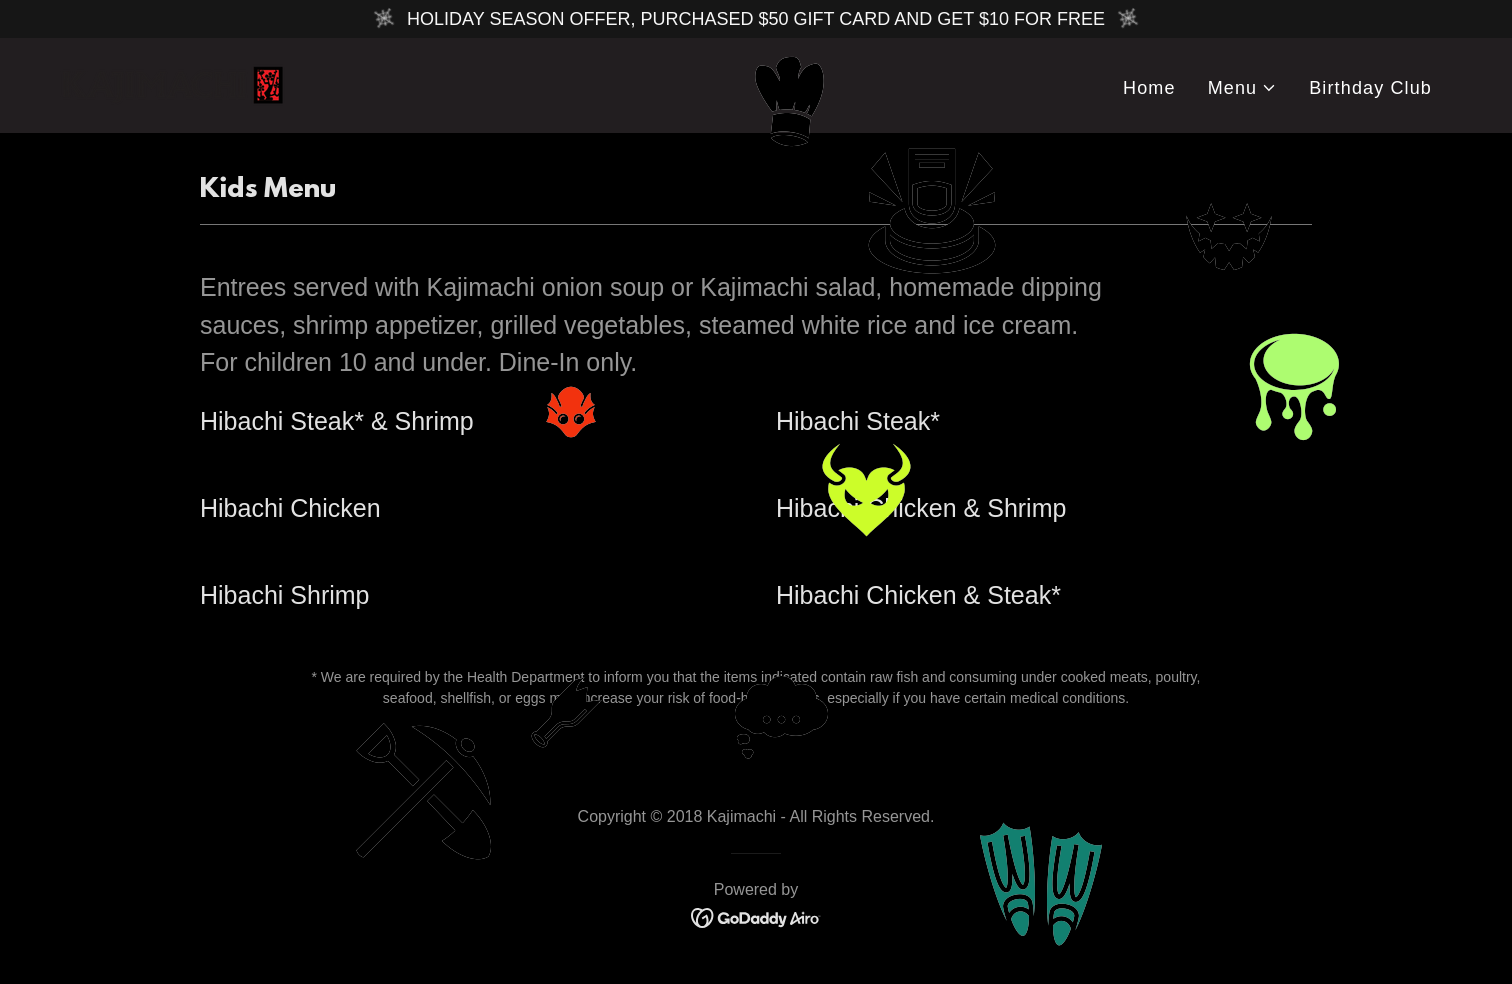 Image resolution: width=1512 pixels, height=984 pixels. What do you see at coordinates (1294, 387) in the screenshot?
I see `indicates slime or goo element in a game` at bounding box center [1294, 387].